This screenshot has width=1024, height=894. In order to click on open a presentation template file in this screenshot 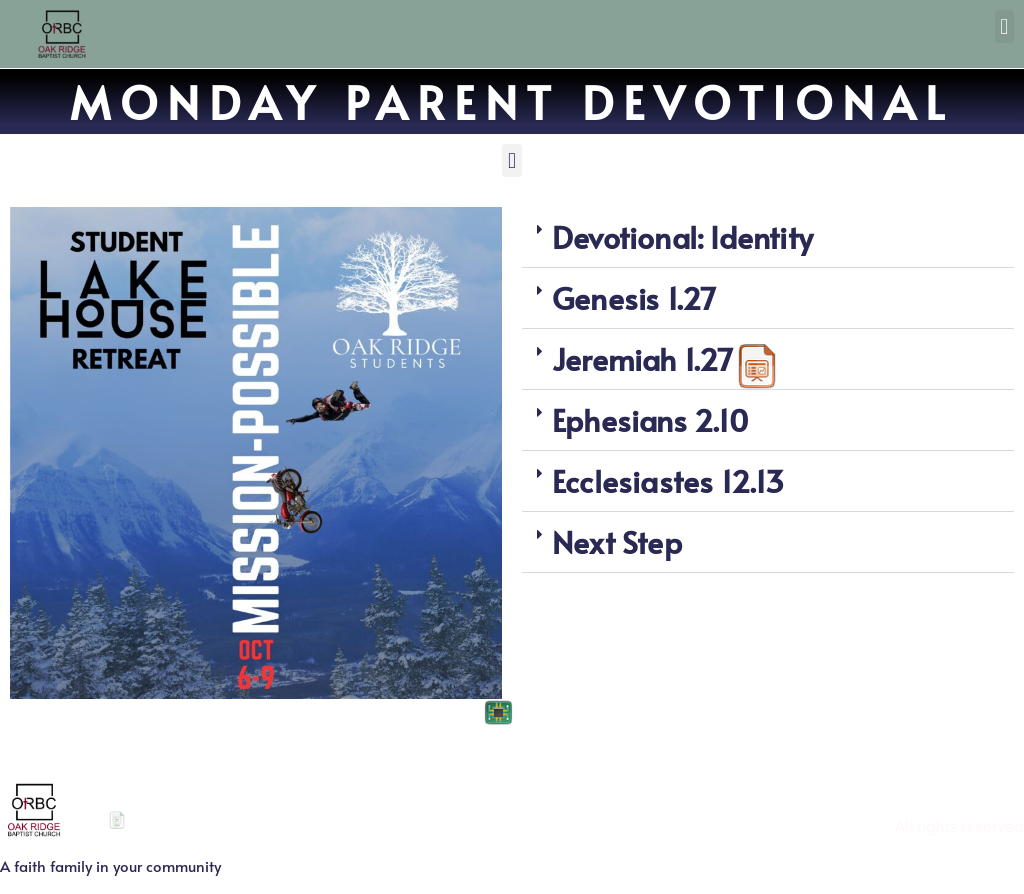, I will do `click(757, 366)`.